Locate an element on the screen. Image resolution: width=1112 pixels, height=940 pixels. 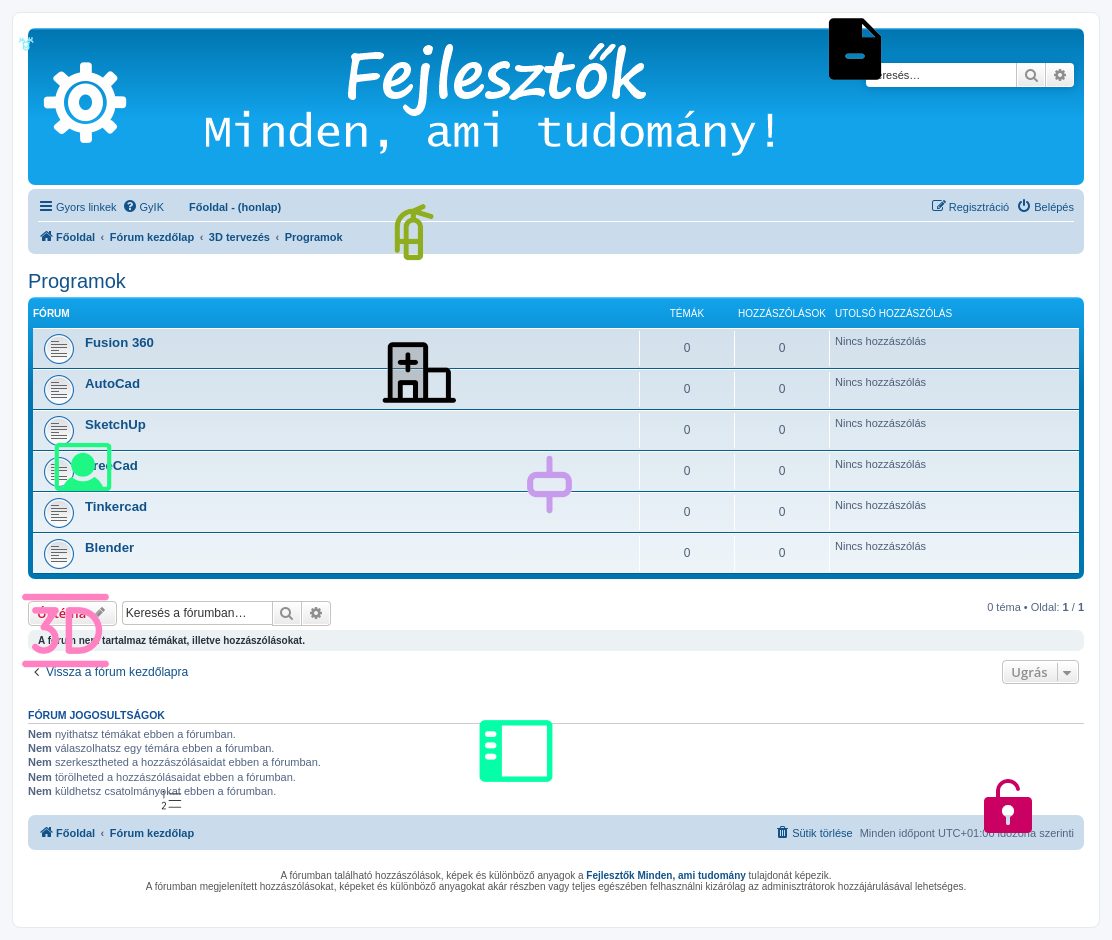
create a numbered list is located at coordinates (171, 800).